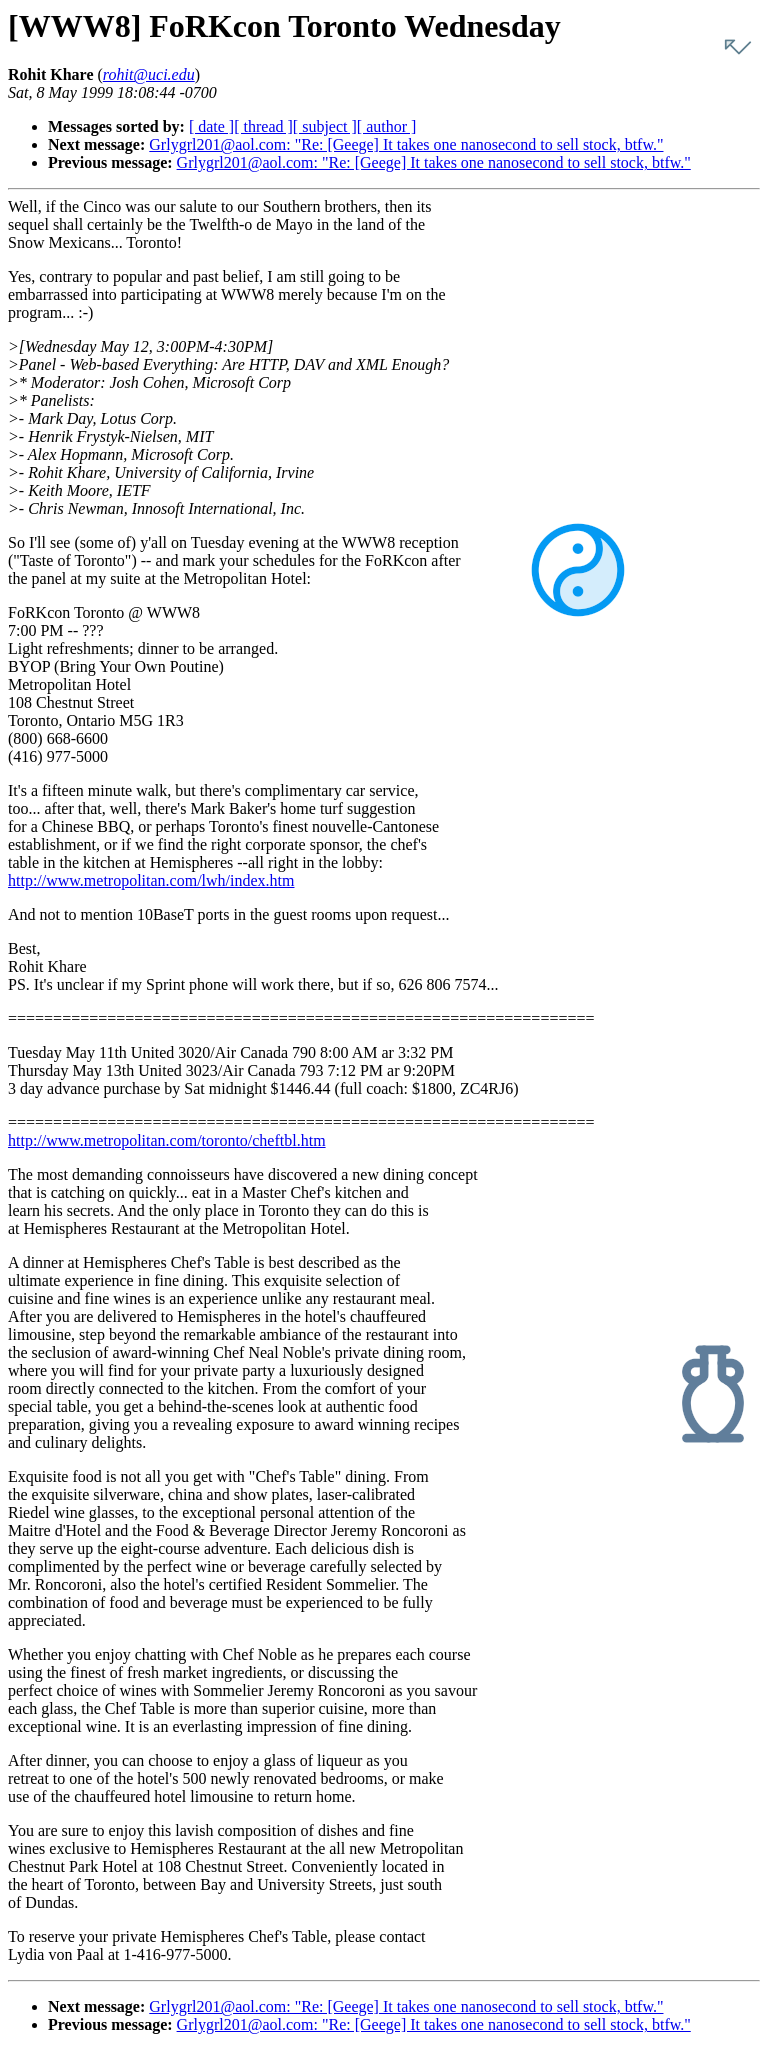 The height and width of the screenshot is (2050, 768). Describe the element at coordinates (713, 1394) in the screenshot. I see `browse historical or ancient artifacts` at that location.